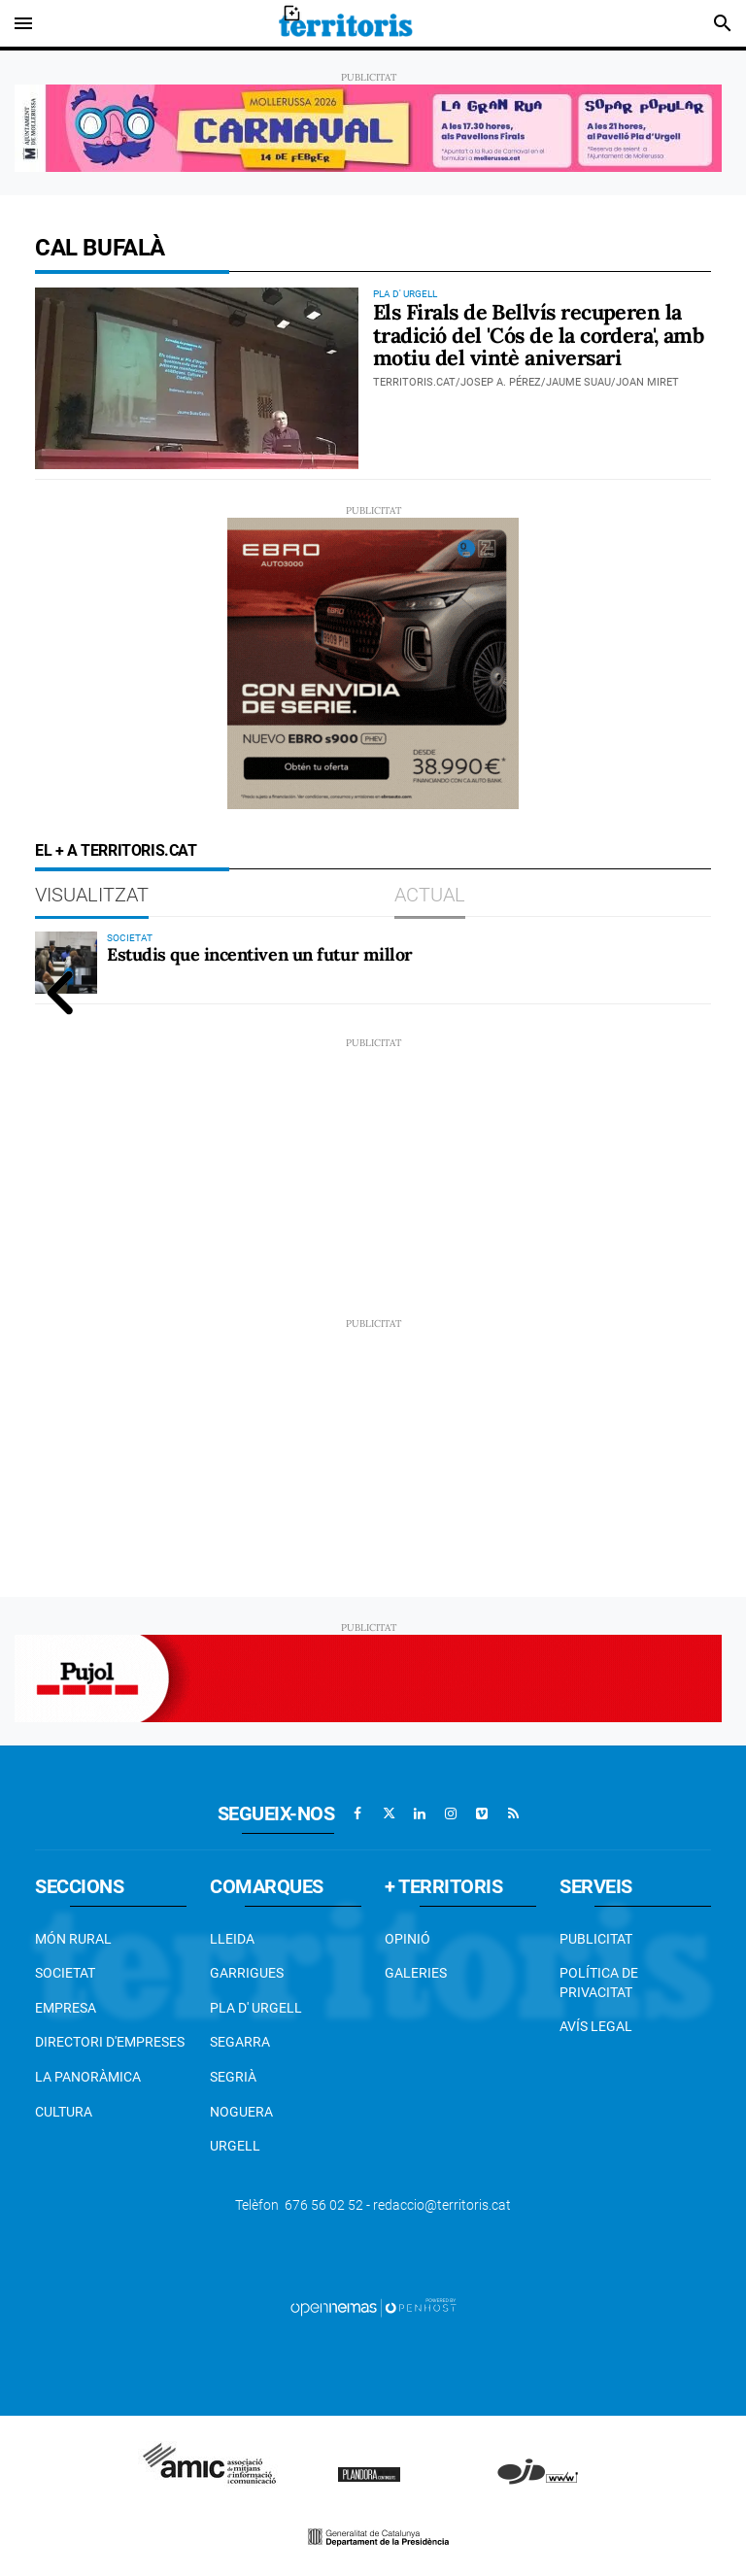  Describe the element at coordinates (291, 13) in the screenshot. I see `apply filters or effects to a photo` at that location.